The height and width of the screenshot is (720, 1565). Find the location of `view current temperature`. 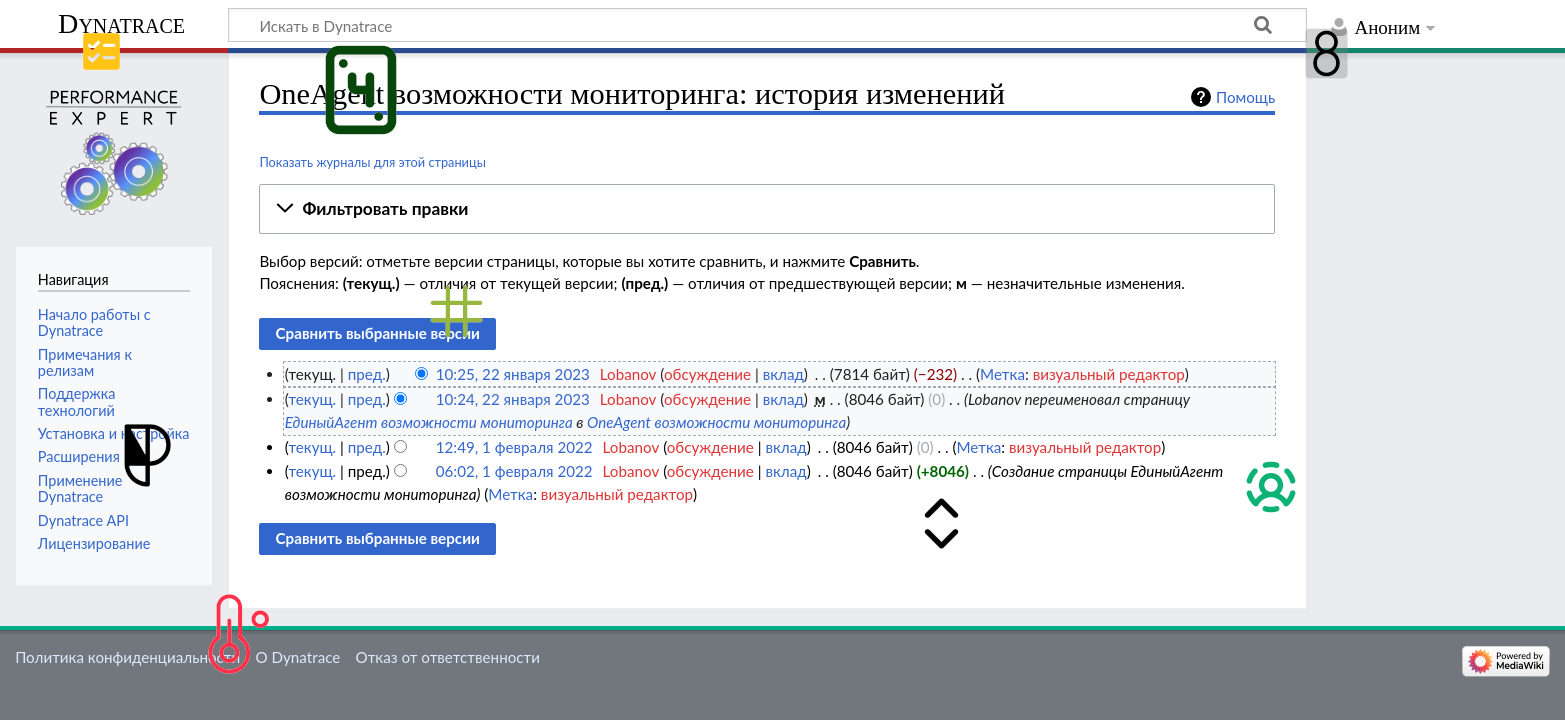

view current temperature is located at coordinates (232, 634).